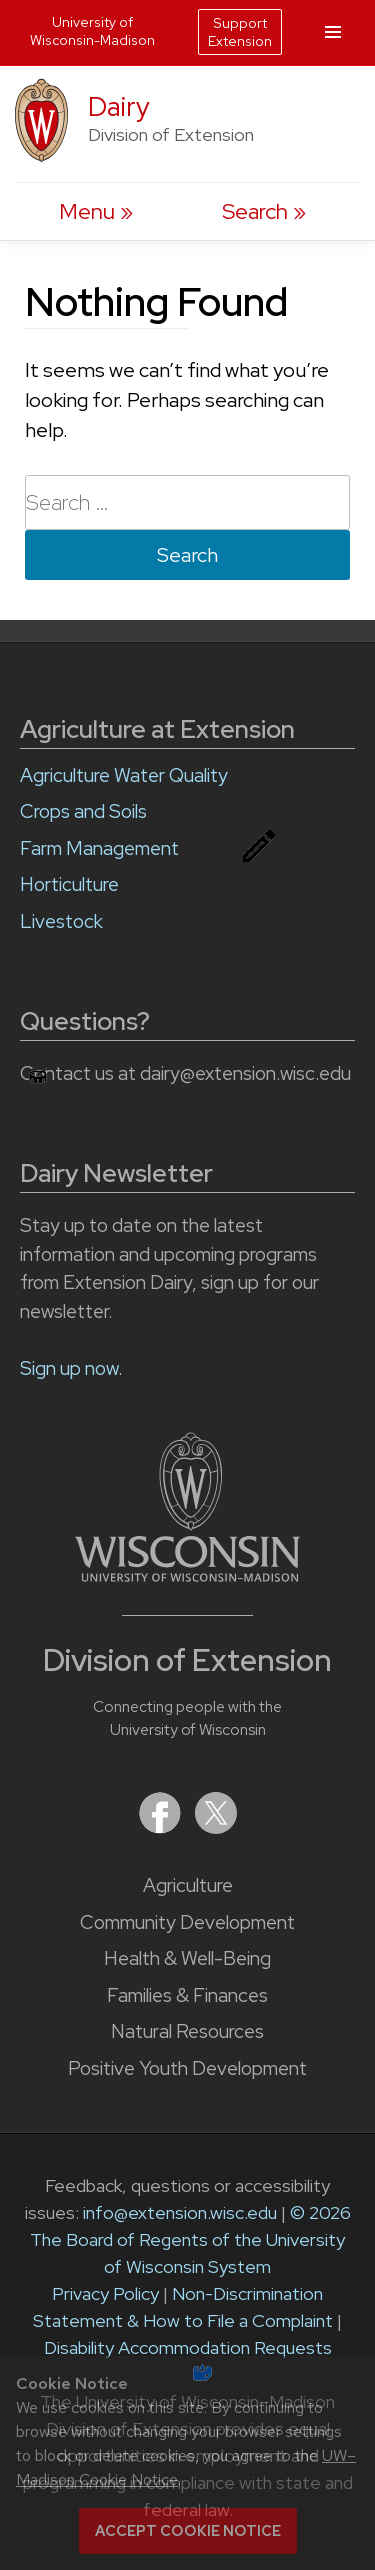 This screenshot has width=375, height=2570. I want to click on create or compose new content, so click(259, 846).